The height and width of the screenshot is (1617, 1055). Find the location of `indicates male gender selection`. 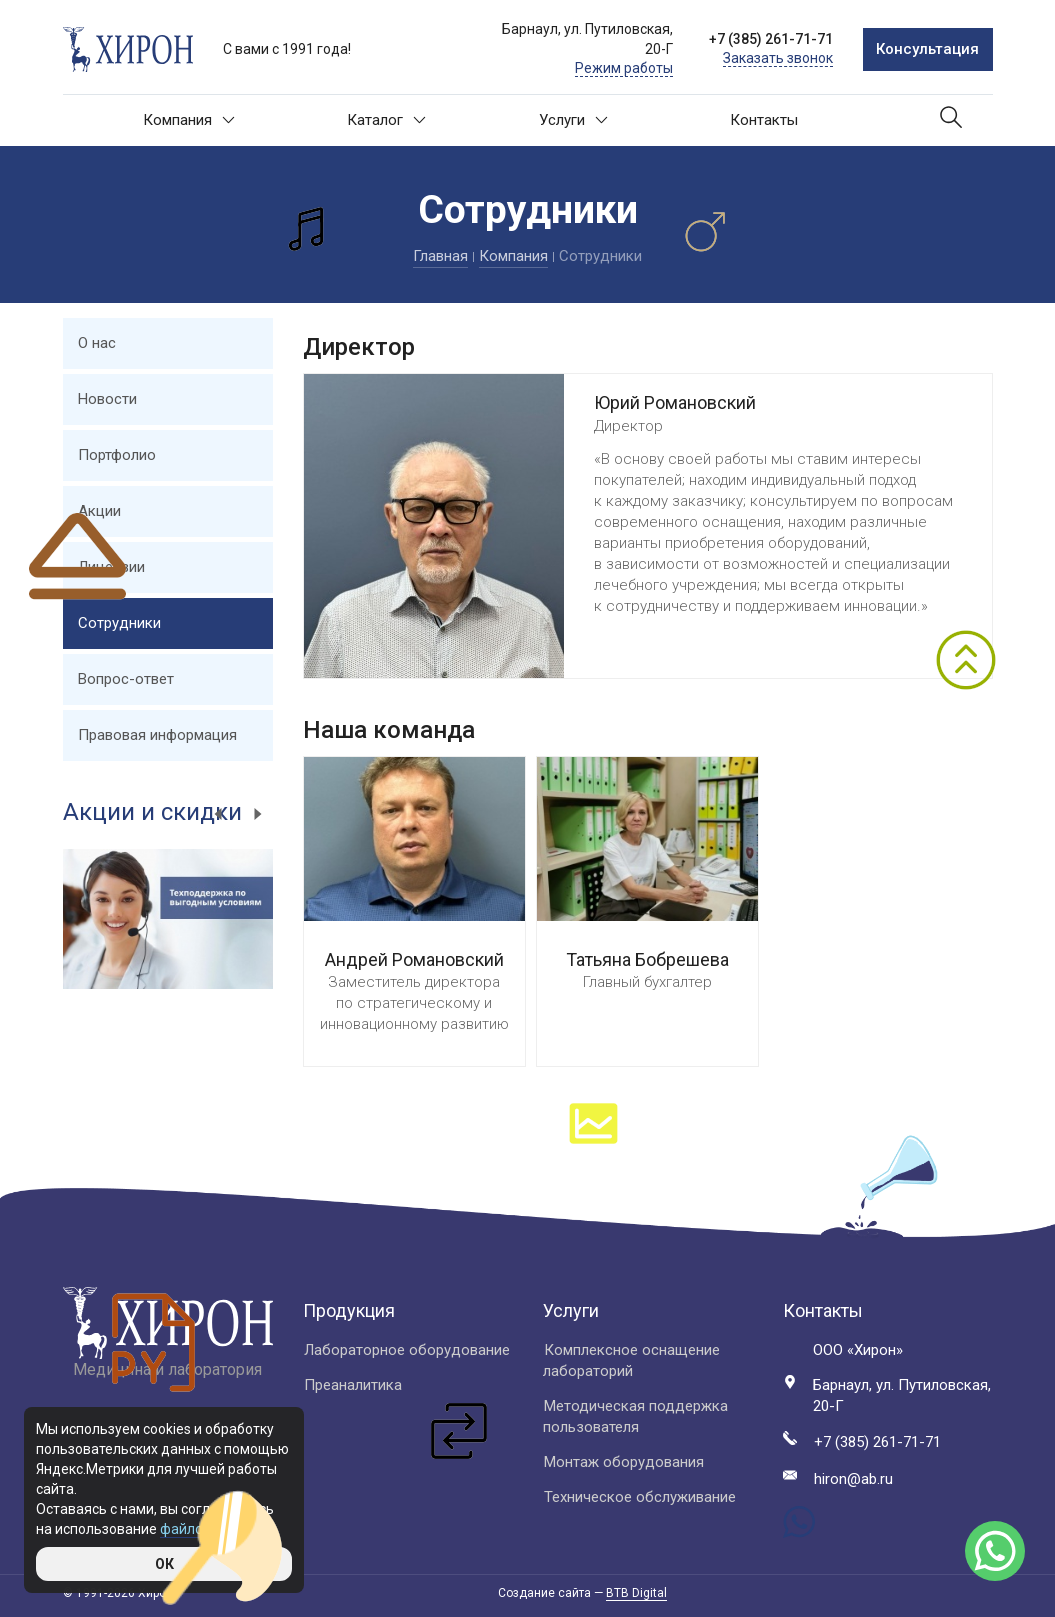

indicates male gender selection is located at coordinates (706, 231).